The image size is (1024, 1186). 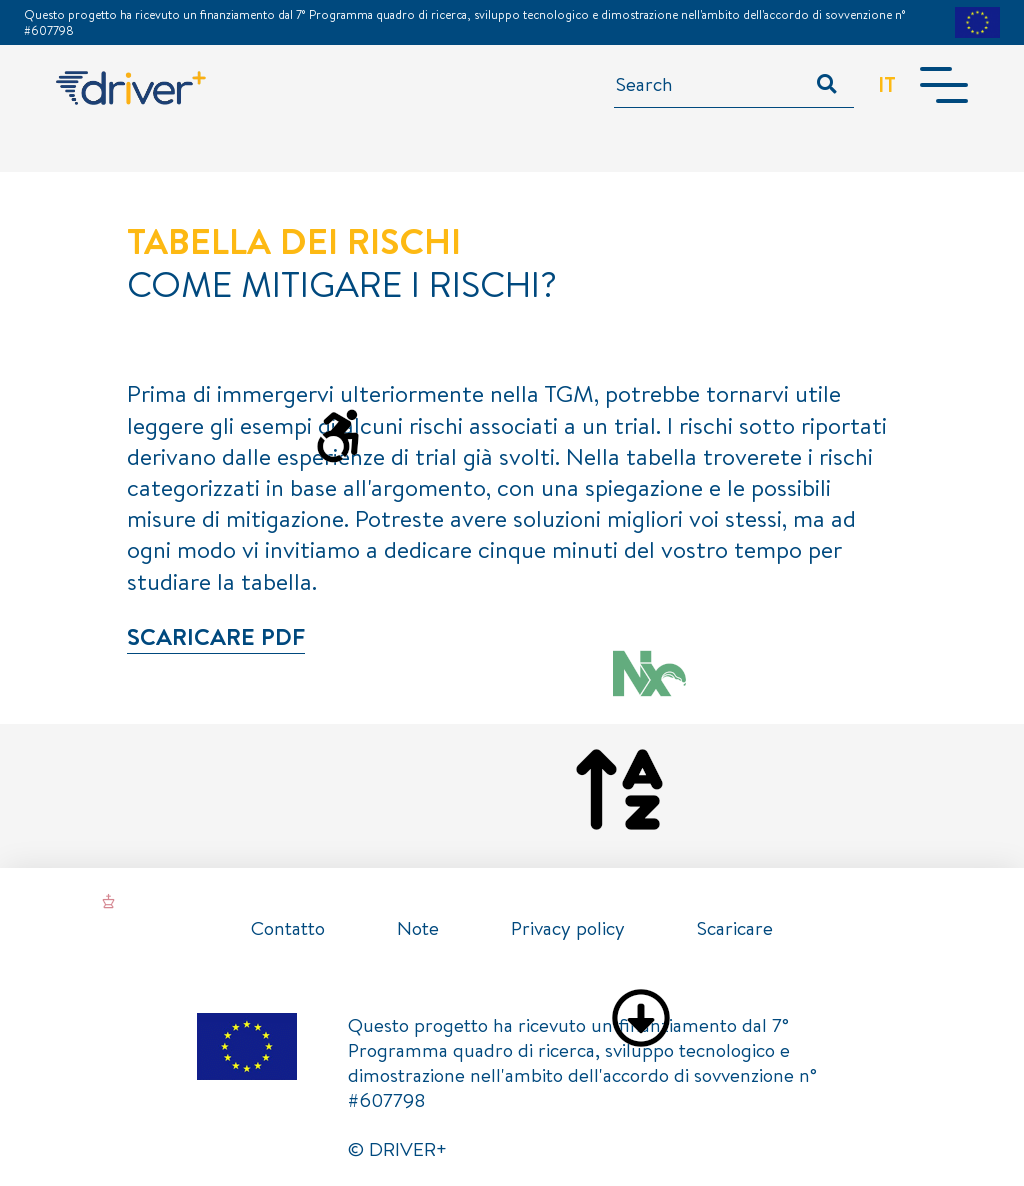 I want to click on nx build system logo, so click(x=649, y=673).